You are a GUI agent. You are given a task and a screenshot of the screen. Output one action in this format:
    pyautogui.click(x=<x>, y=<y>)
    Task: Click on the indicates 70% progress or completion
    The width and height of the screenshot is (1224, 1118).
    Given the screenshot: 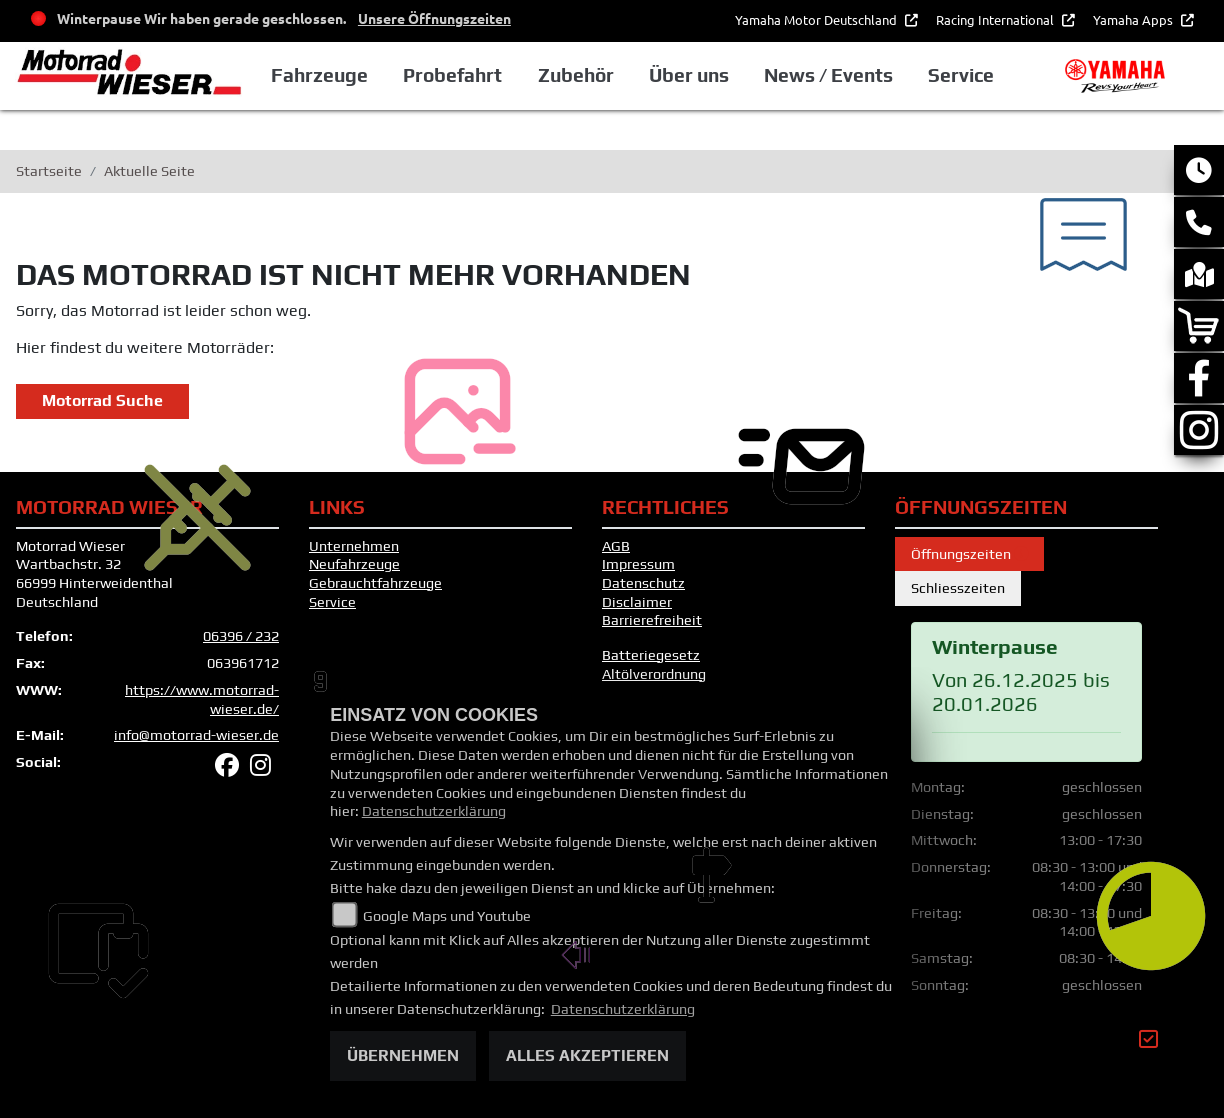 What is the action you would take?
    pyautogui.click(x=1151, y=916)
    